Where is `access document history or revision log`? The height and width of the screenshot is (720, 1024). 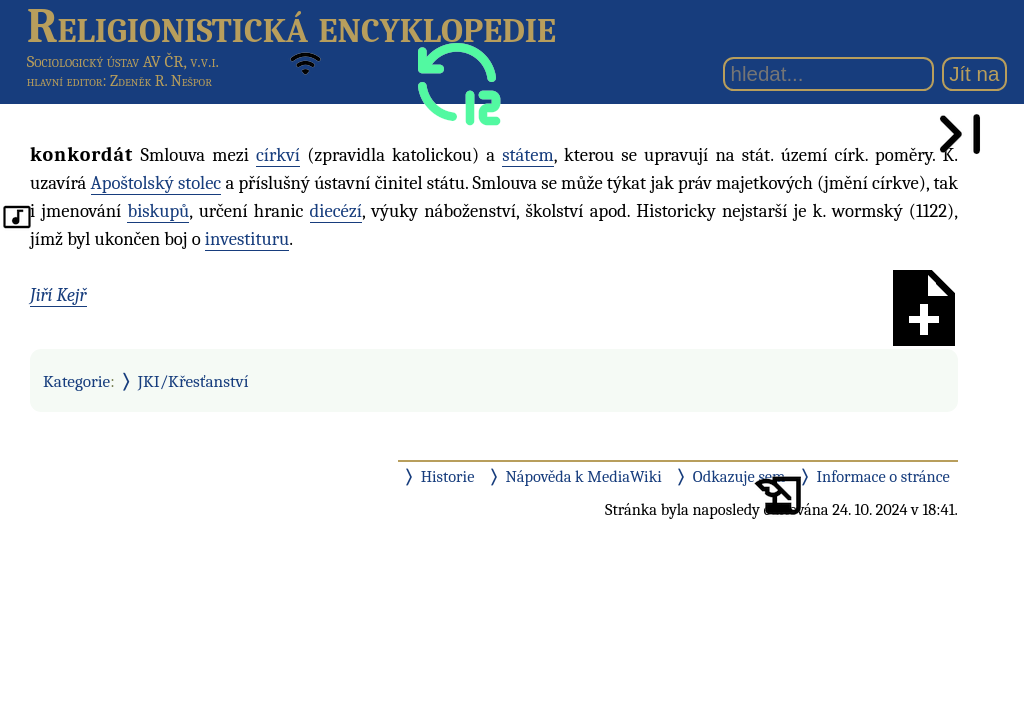
access document history or revision log is located at coordinates (779, 495).